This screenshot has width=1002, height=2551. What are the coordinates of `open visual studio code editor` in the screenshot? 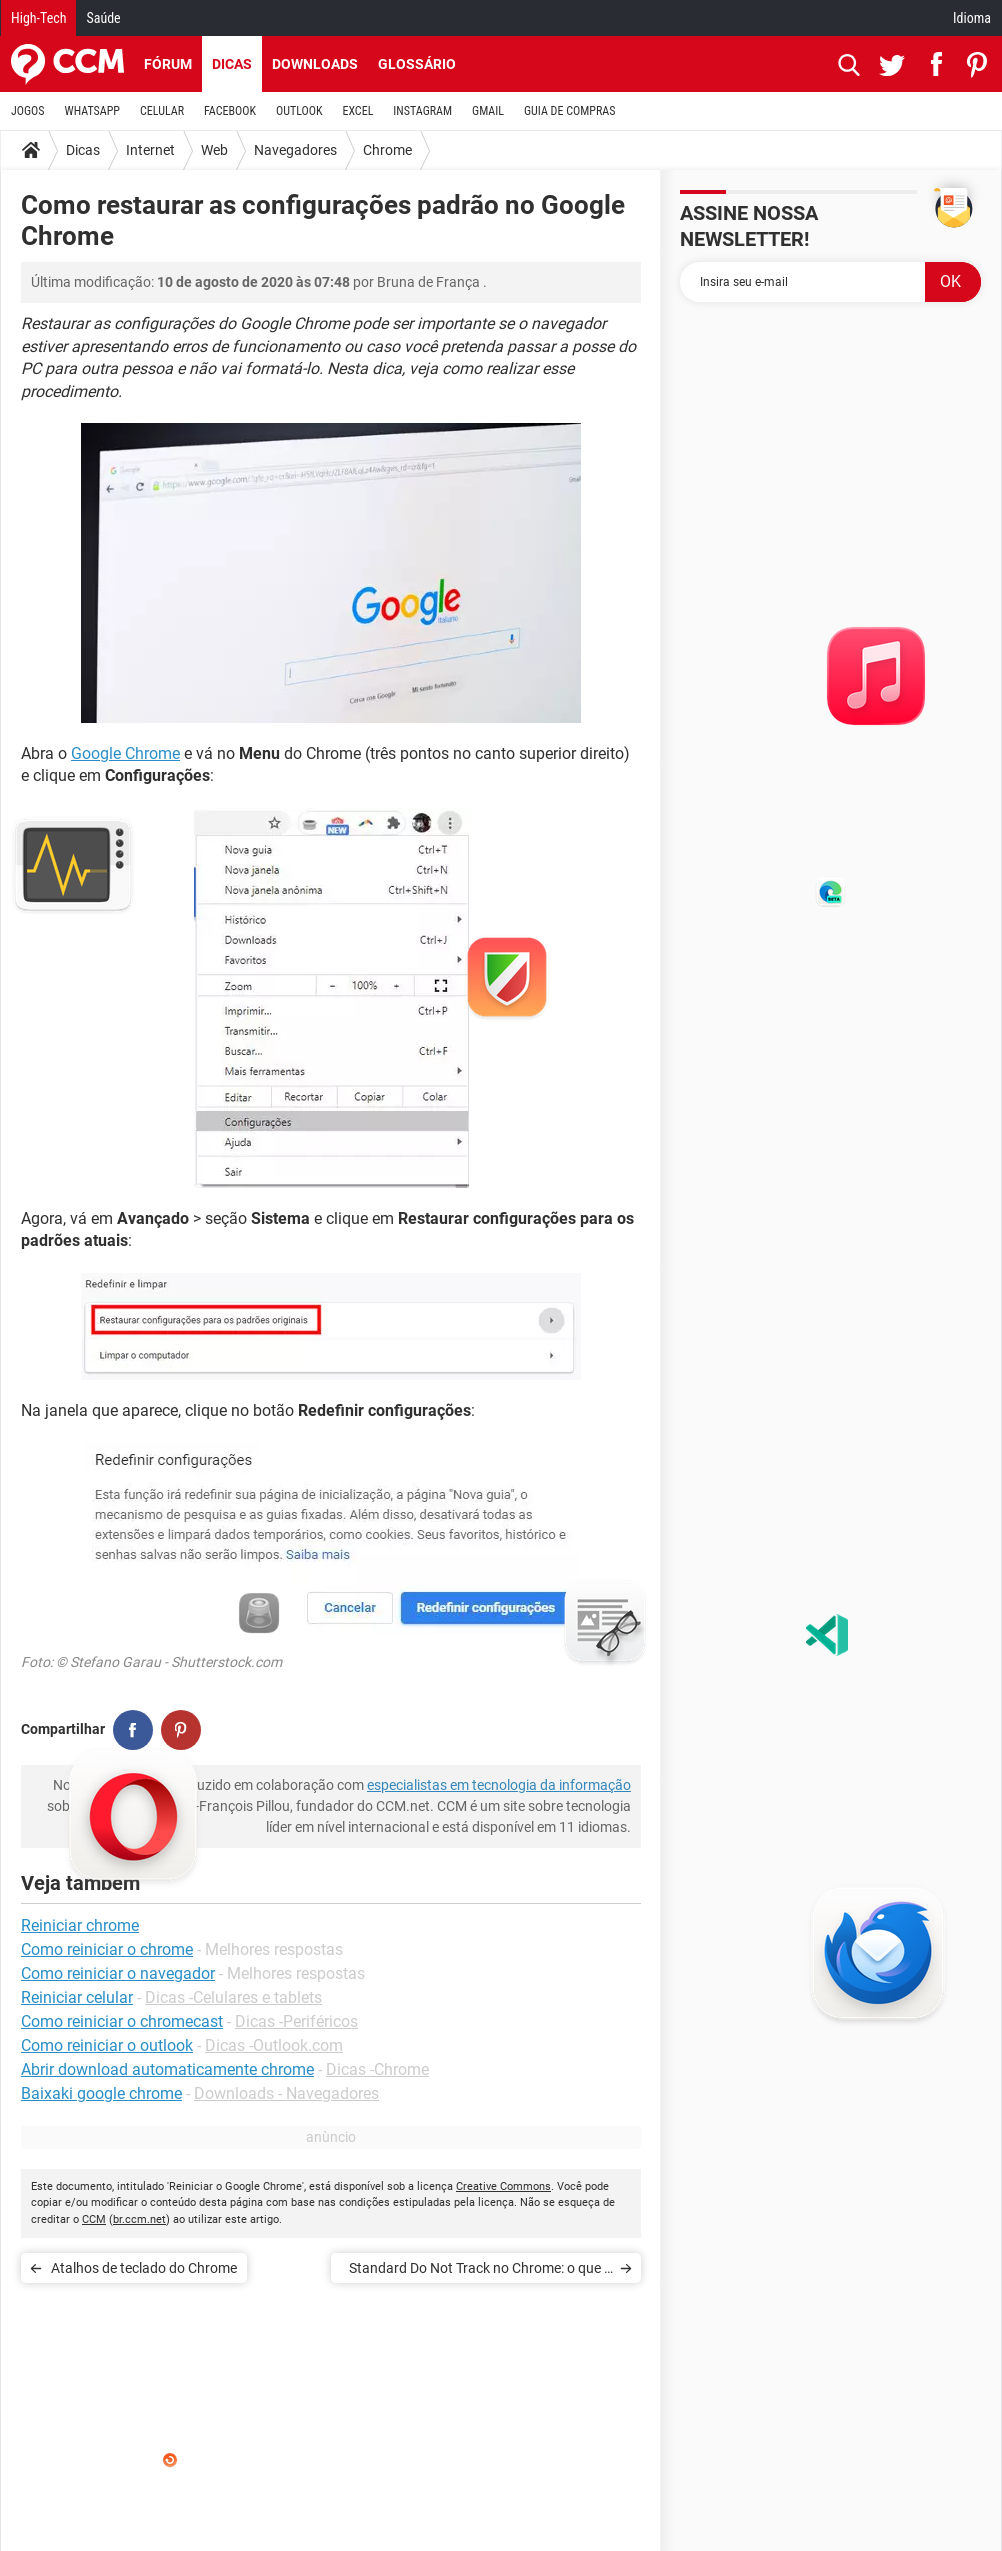 It's located at (827, 1635).